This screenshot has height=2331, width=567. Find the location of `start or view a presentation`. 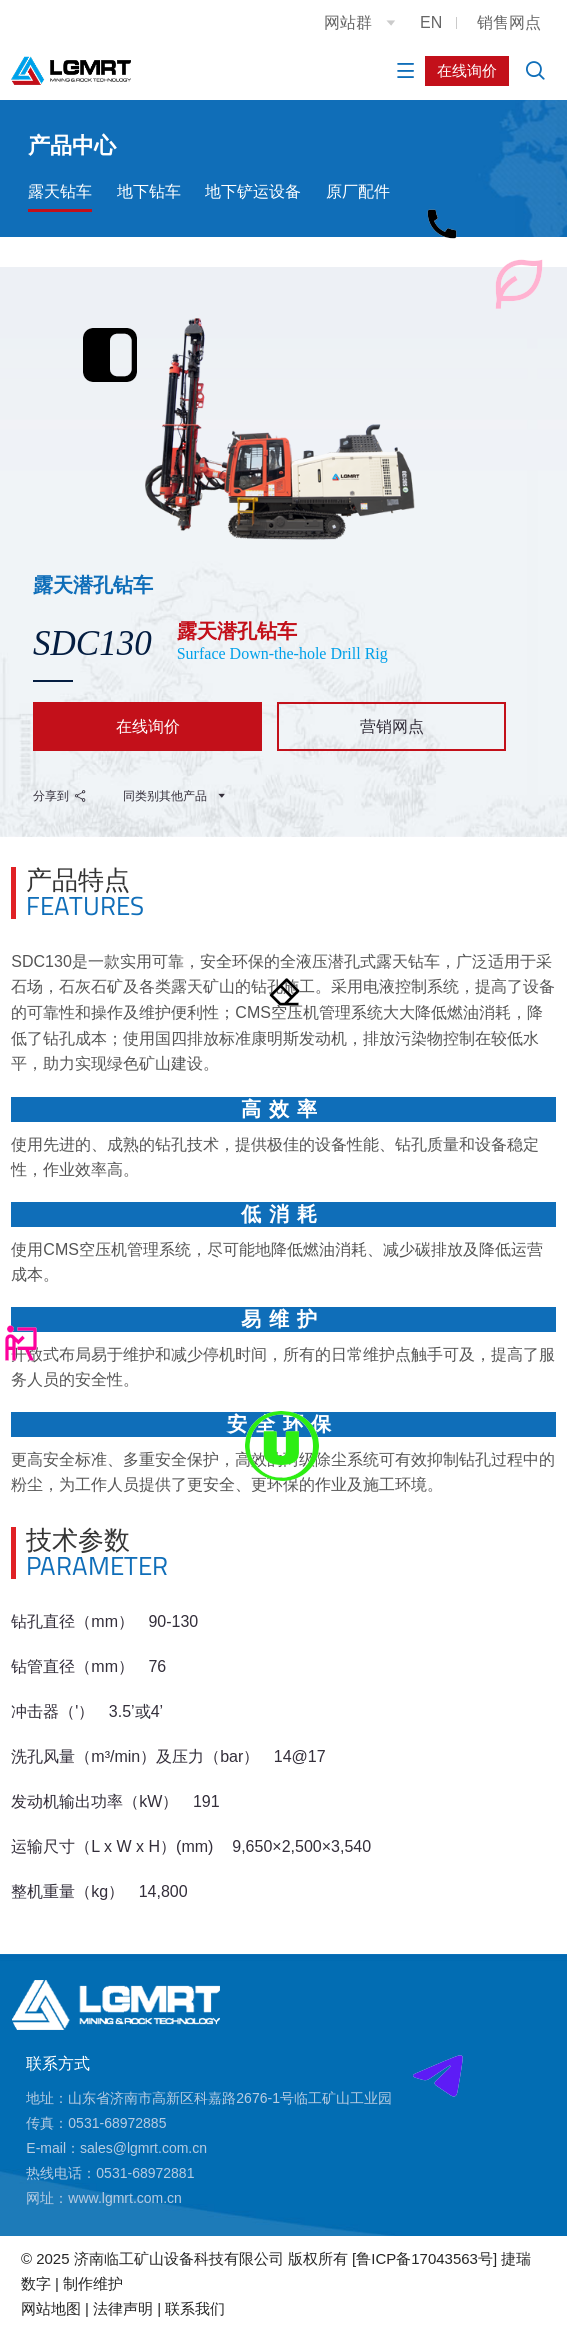

start or view a presentation is located at coordinates (21, 1343).